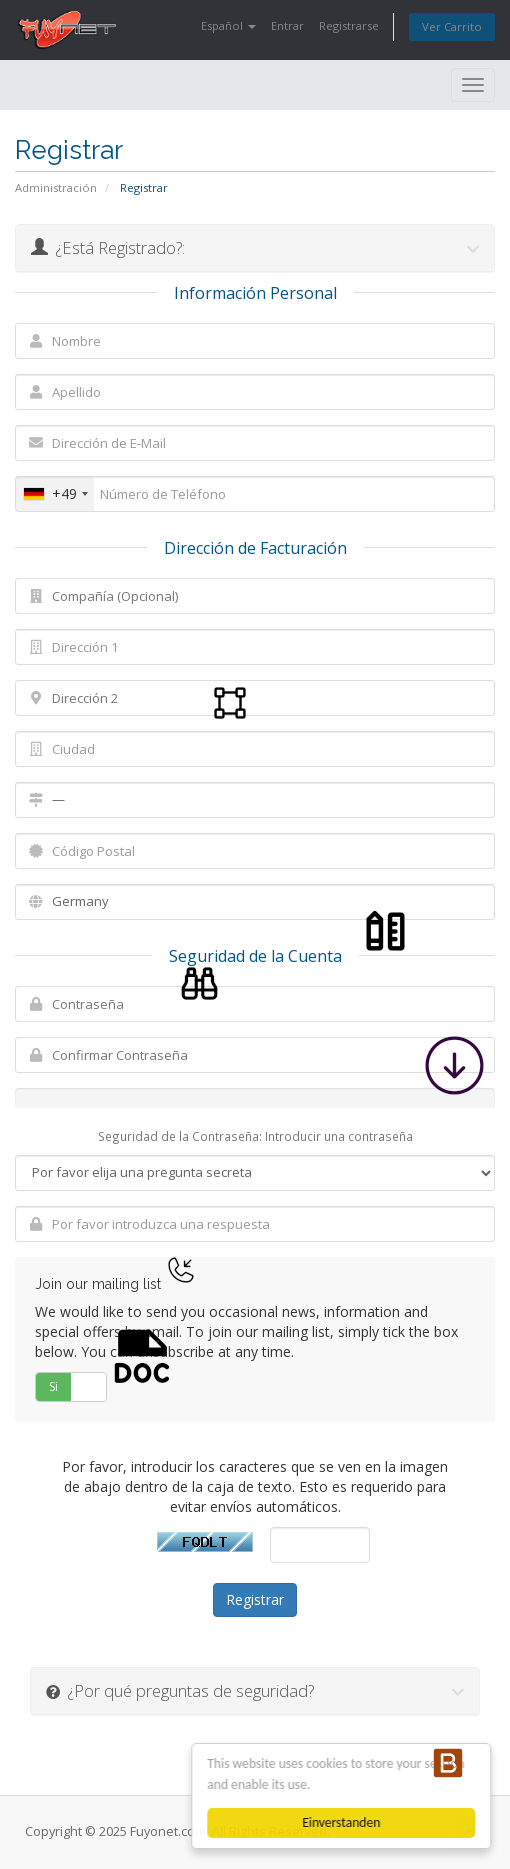  I want to click on download a file or content, so click(454, 1065).